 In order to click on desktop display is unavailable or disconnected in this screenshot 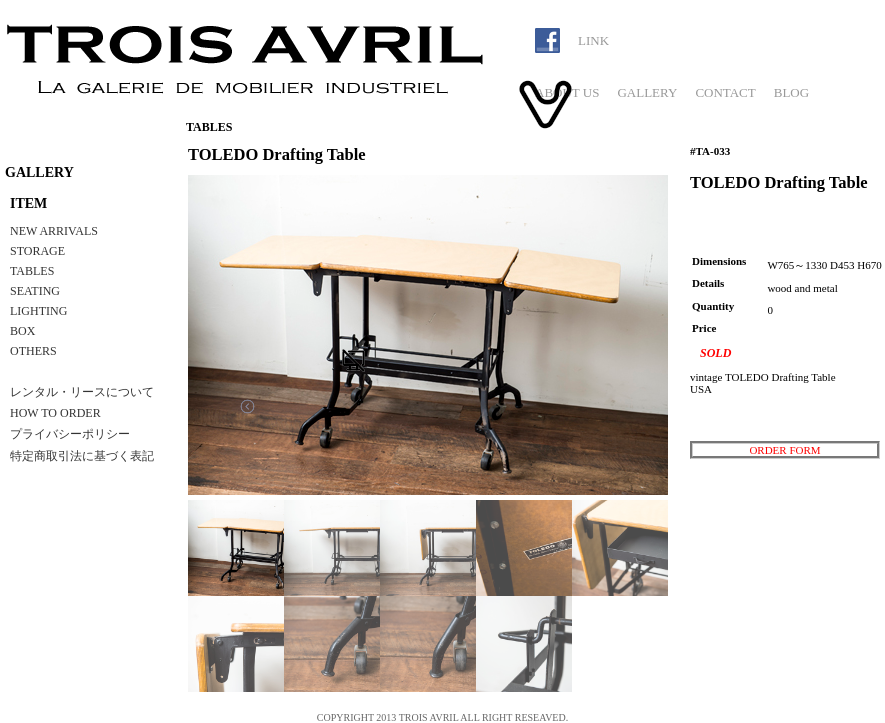, I will do `click(353, 360)`.